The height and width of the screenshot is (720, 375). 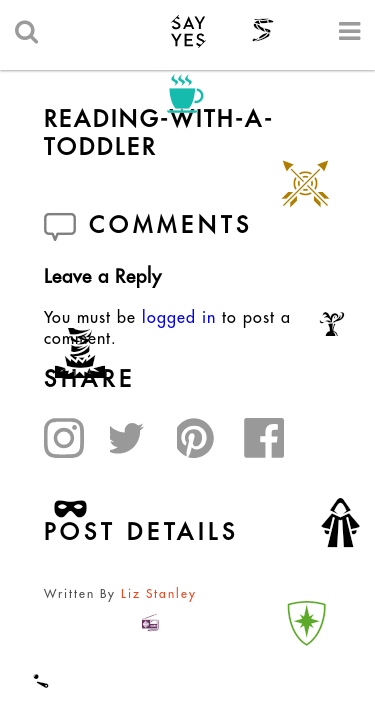 I want to click on play pinball game, so click(x=41, y=681).